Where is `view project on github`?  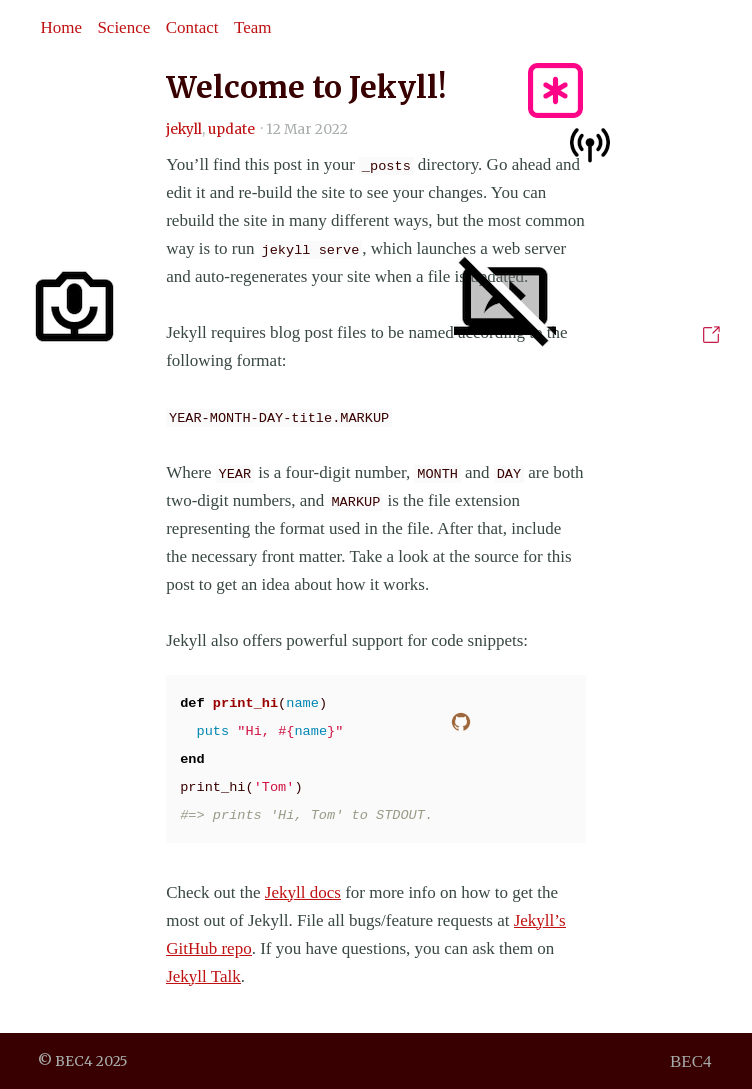 view project on github is located at coordinates (461, 722).